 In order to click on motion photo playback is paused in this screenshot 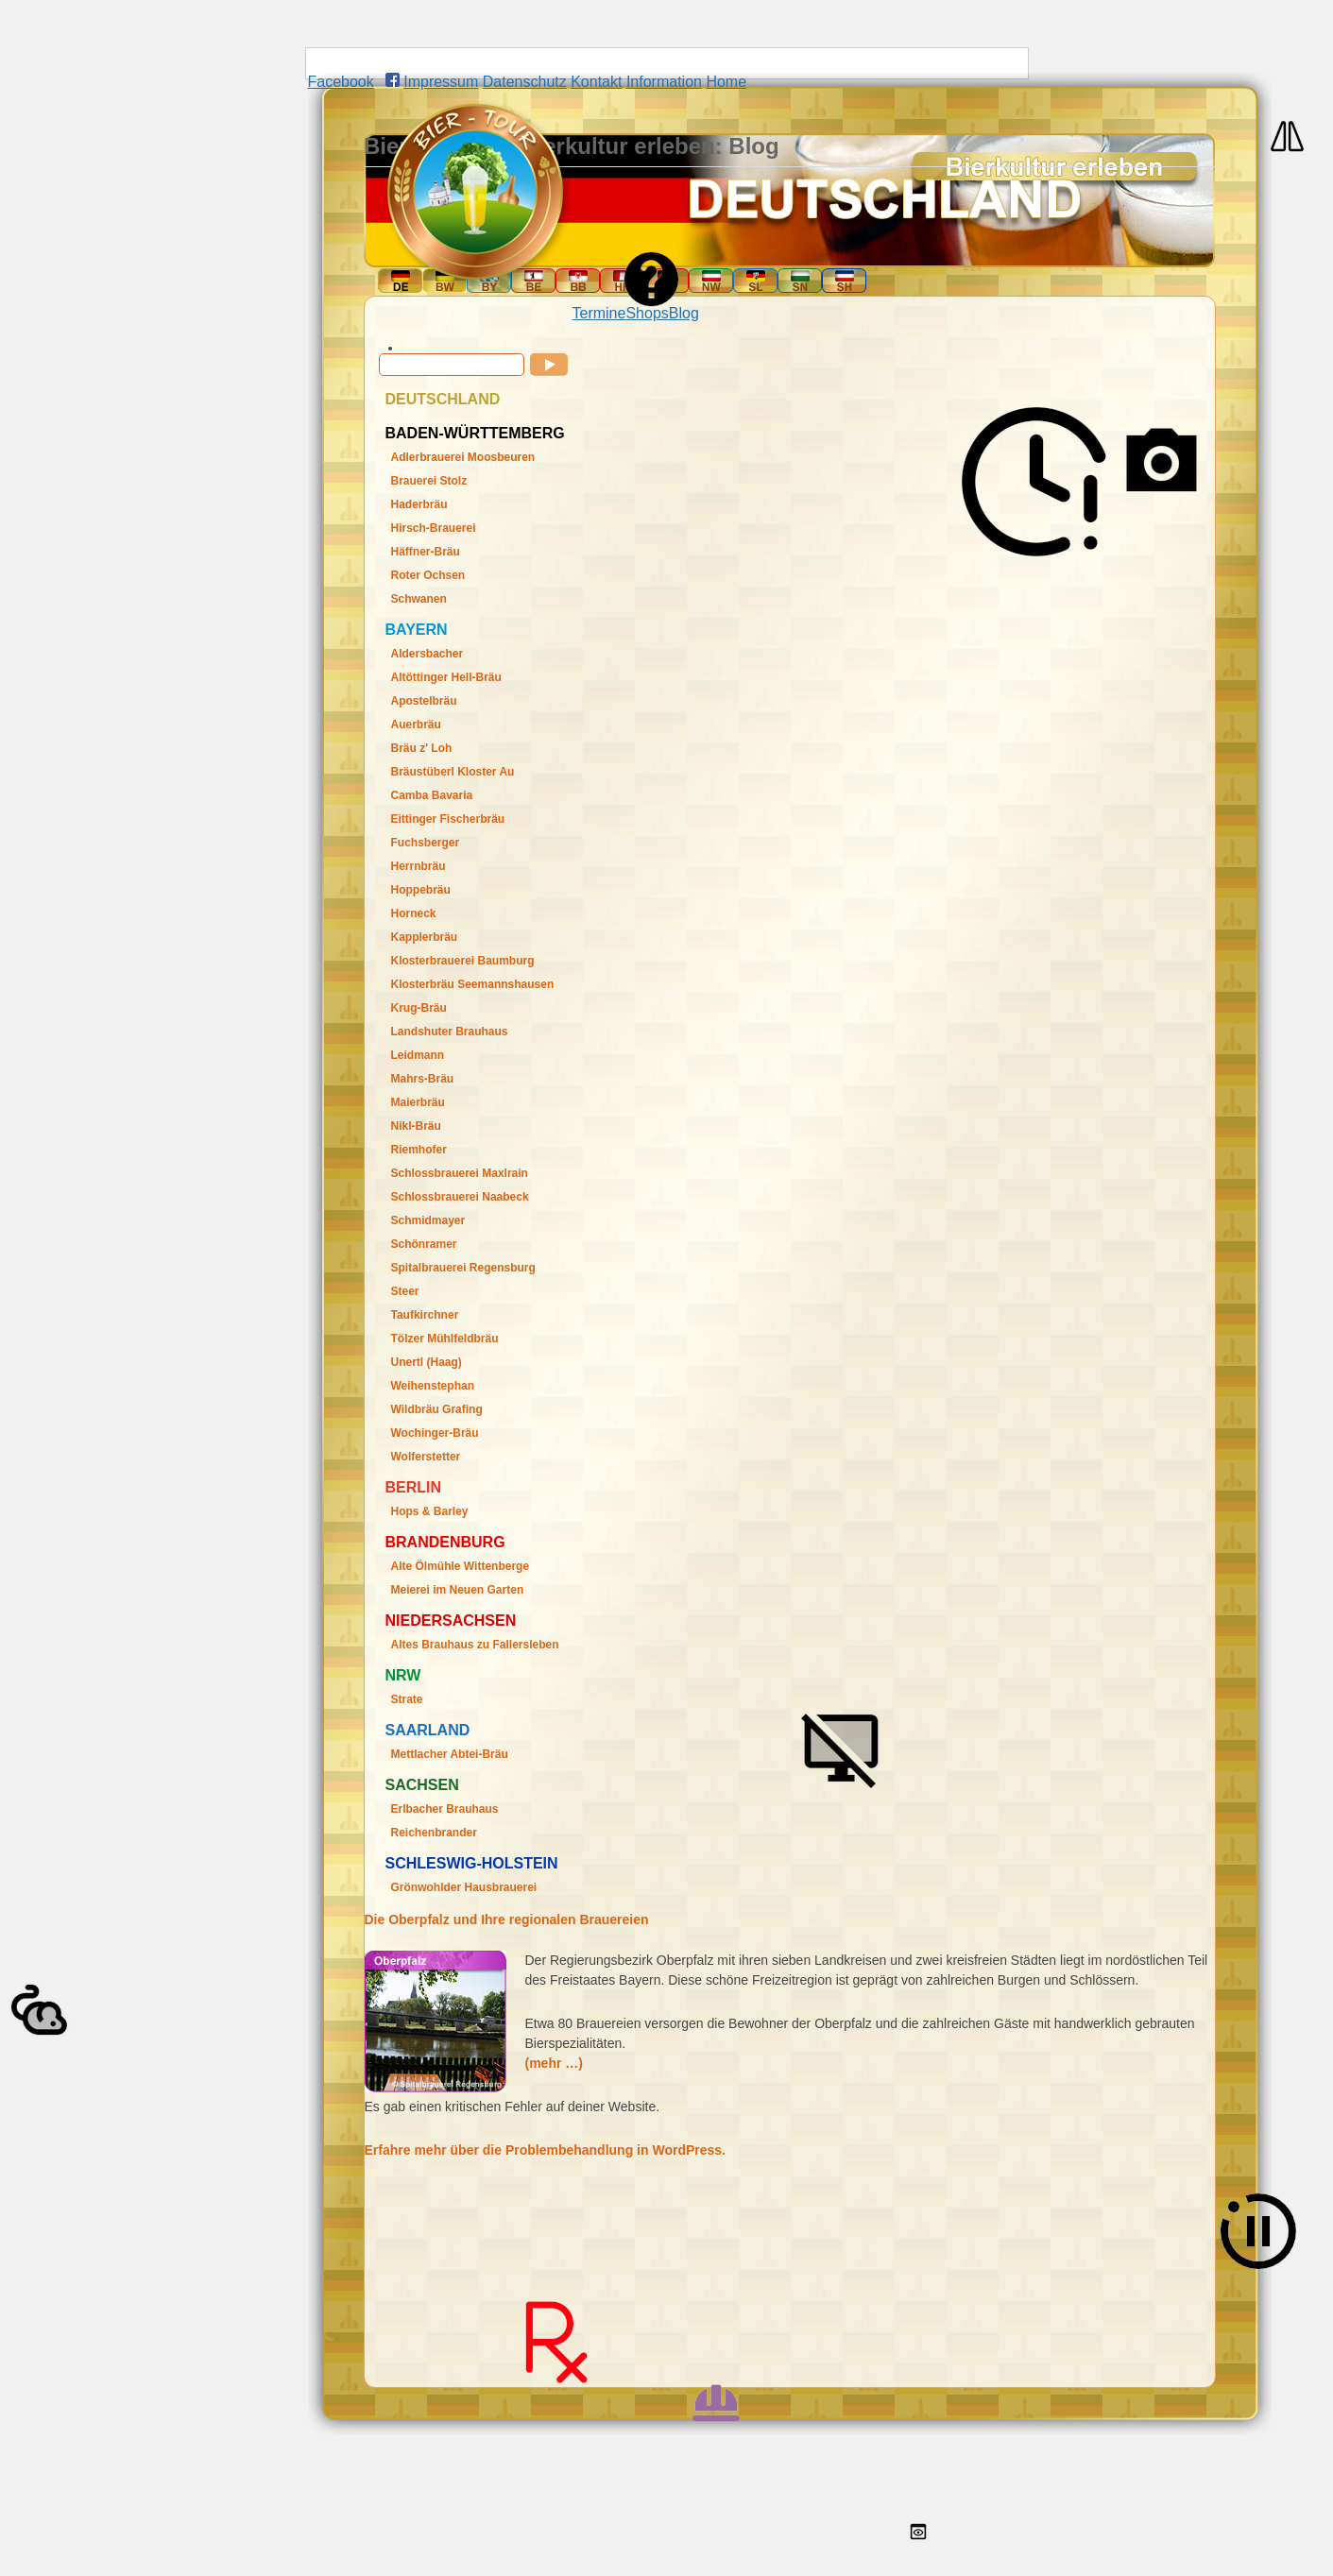, I will do `click(1258, 2231)`.